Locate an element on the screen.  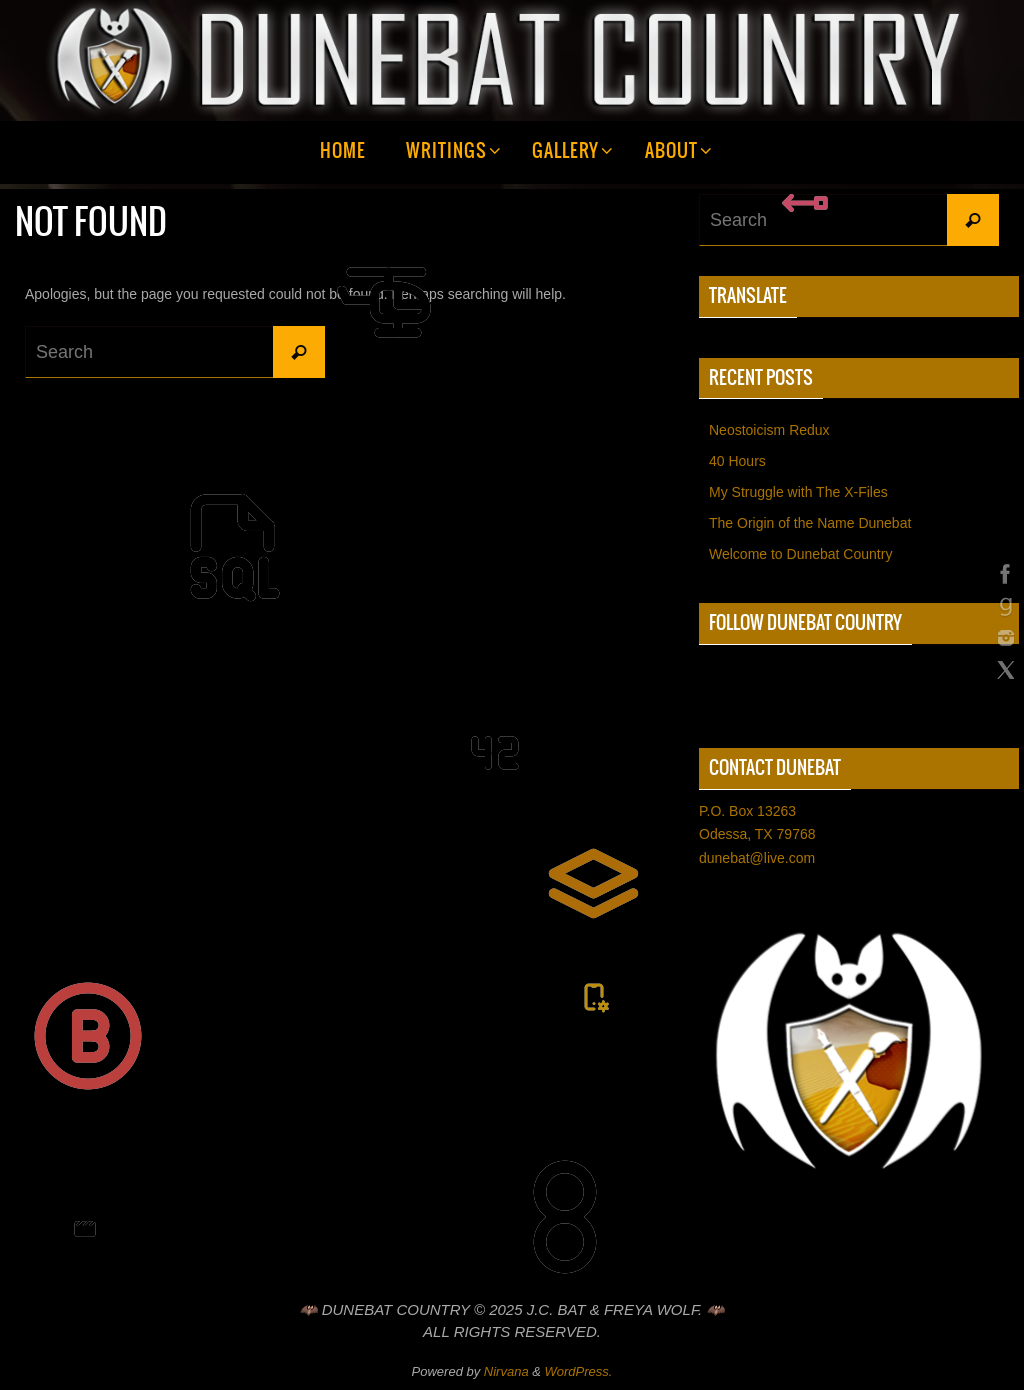
access video or film content is located at coordinates (85, 1229).